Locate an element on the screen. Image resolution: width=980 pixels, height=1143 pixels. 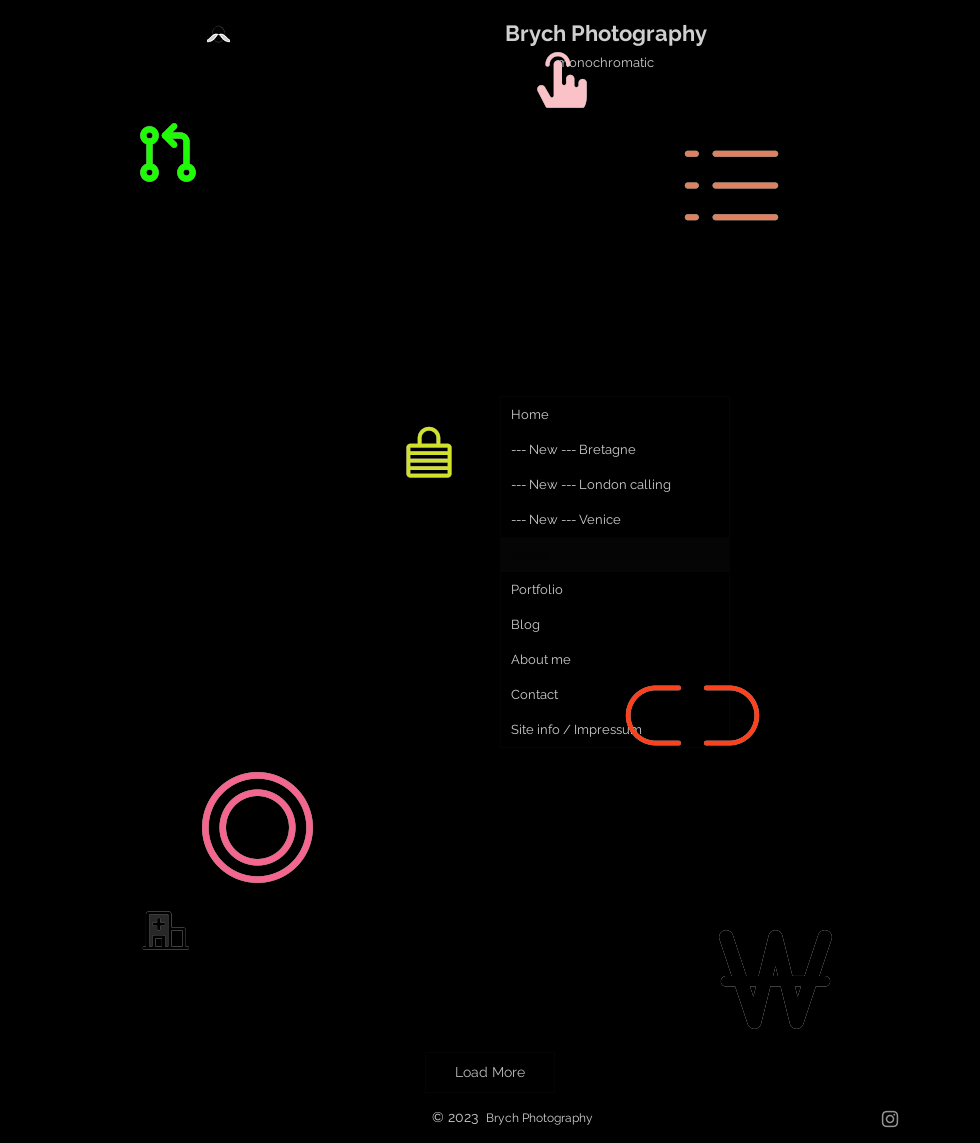
find nearby hospitals or medical facilities is located at coordinates (163, 930).